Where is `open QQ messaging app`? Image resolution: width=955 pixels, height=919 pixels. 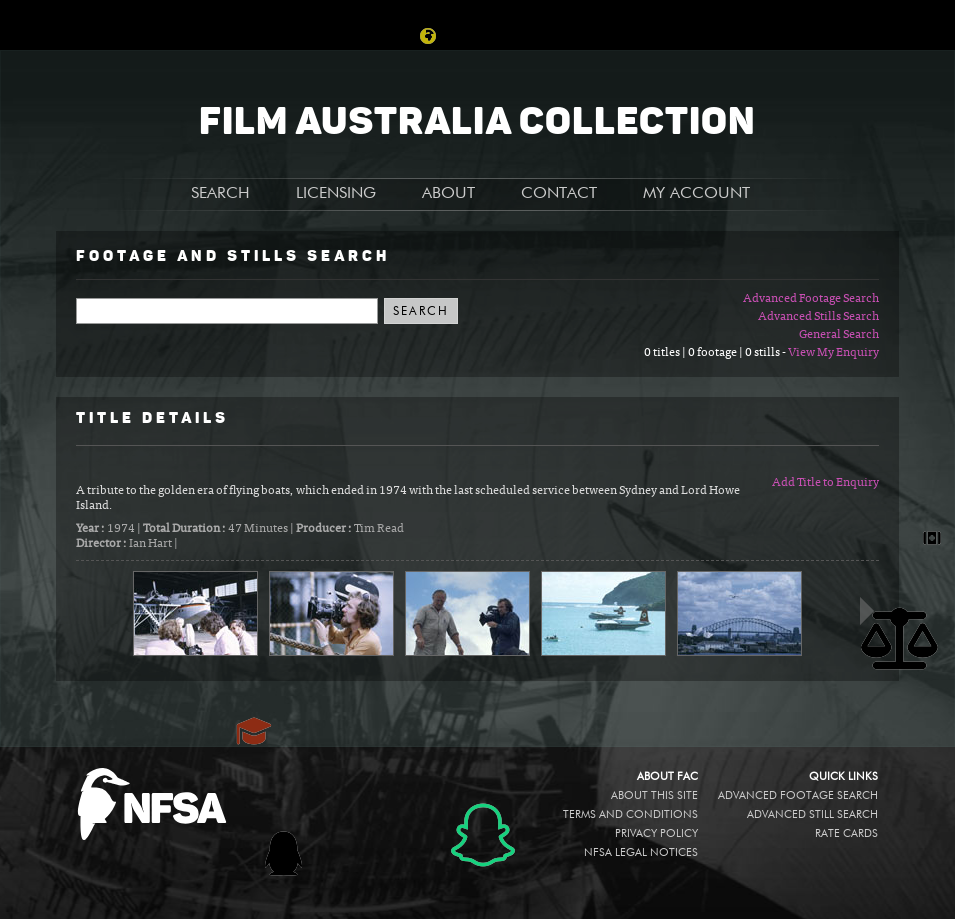 open QQ messaging app is located at coordinates (283, 853).